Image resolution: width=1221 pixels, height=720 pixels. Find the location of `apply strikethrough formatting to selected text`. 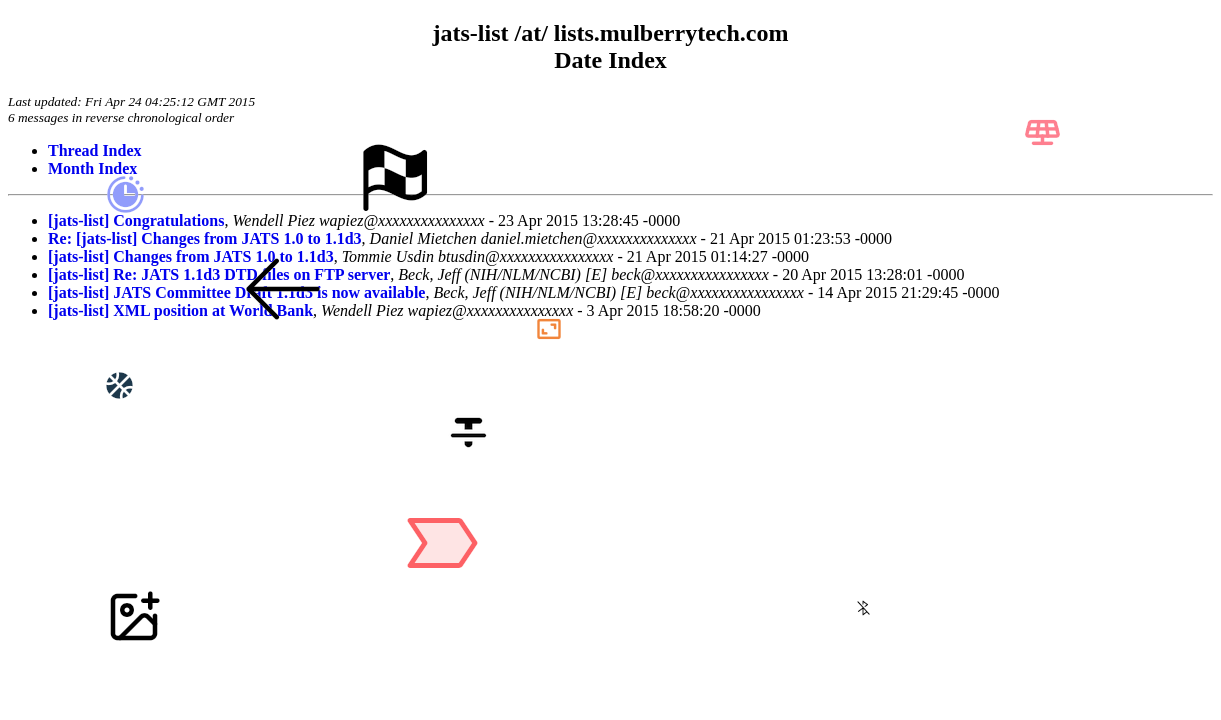

apply strikethrough formatting to selected text is located at coordinates (468, 433).